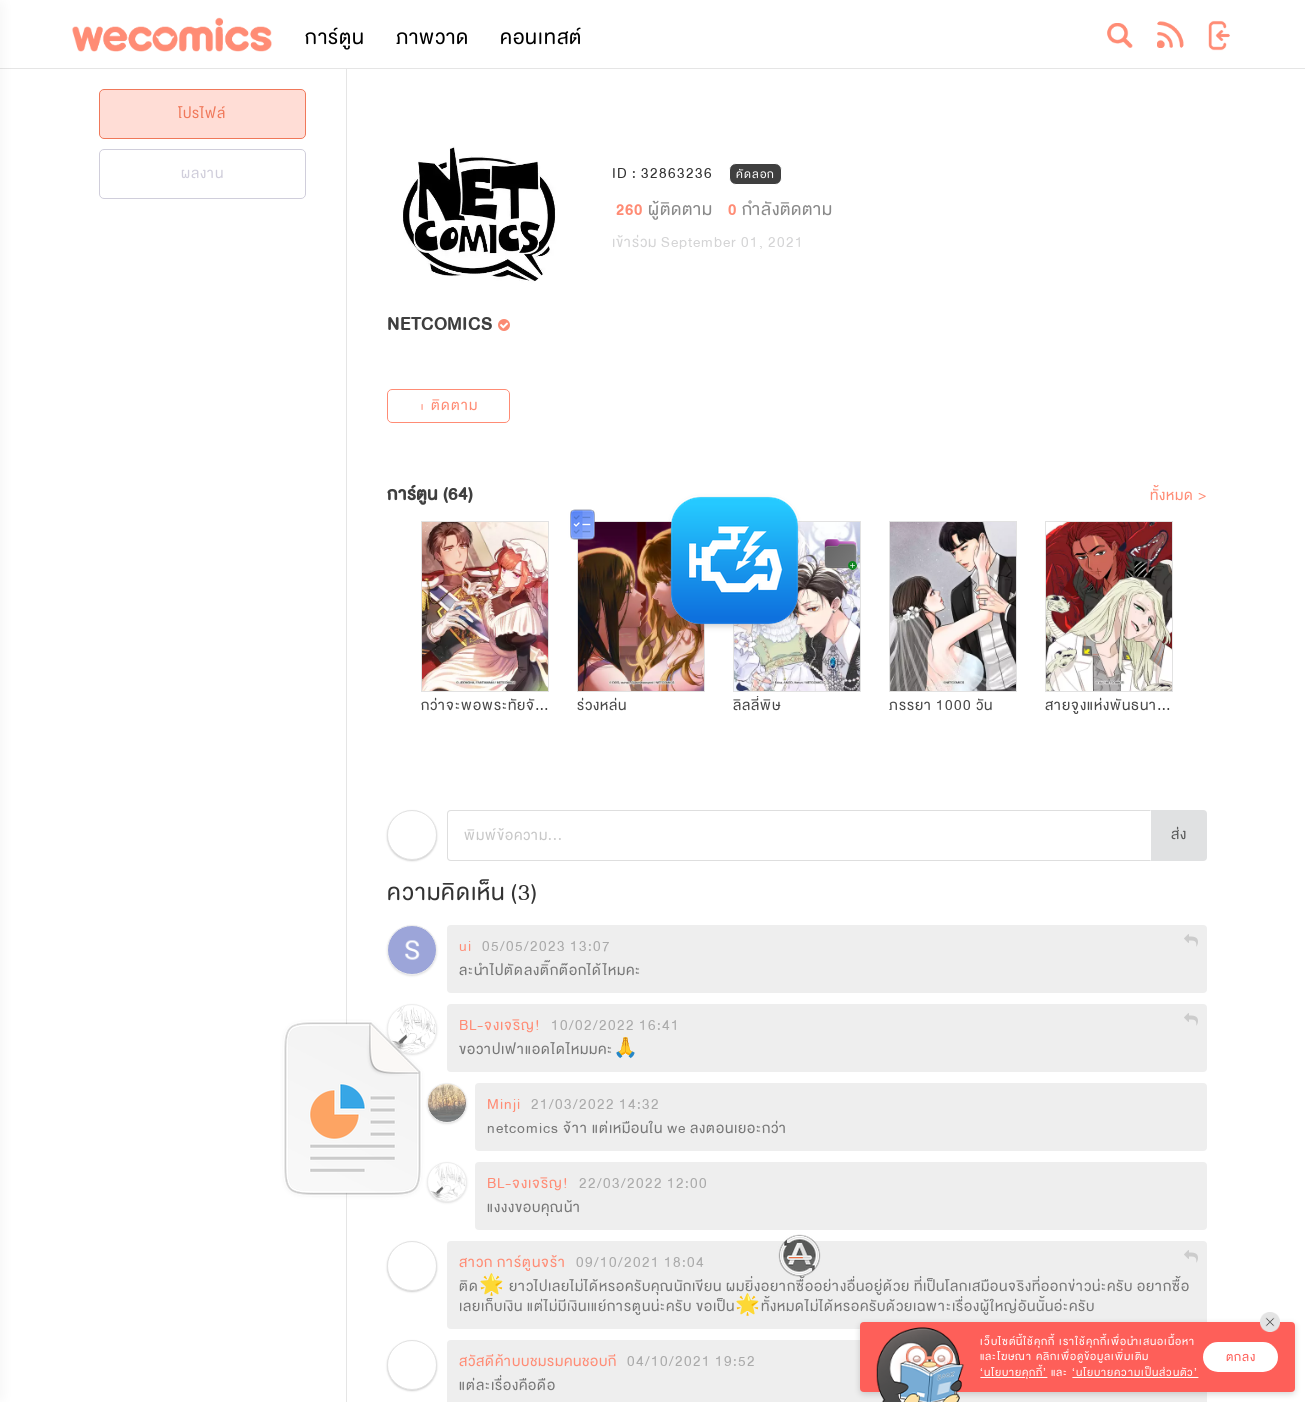 Image resolution: width=1305 pixels, height=1402 pixels. Describe the element at coordinates (799, 1255) in the screenshot. I see `open the system software update application` at that location.